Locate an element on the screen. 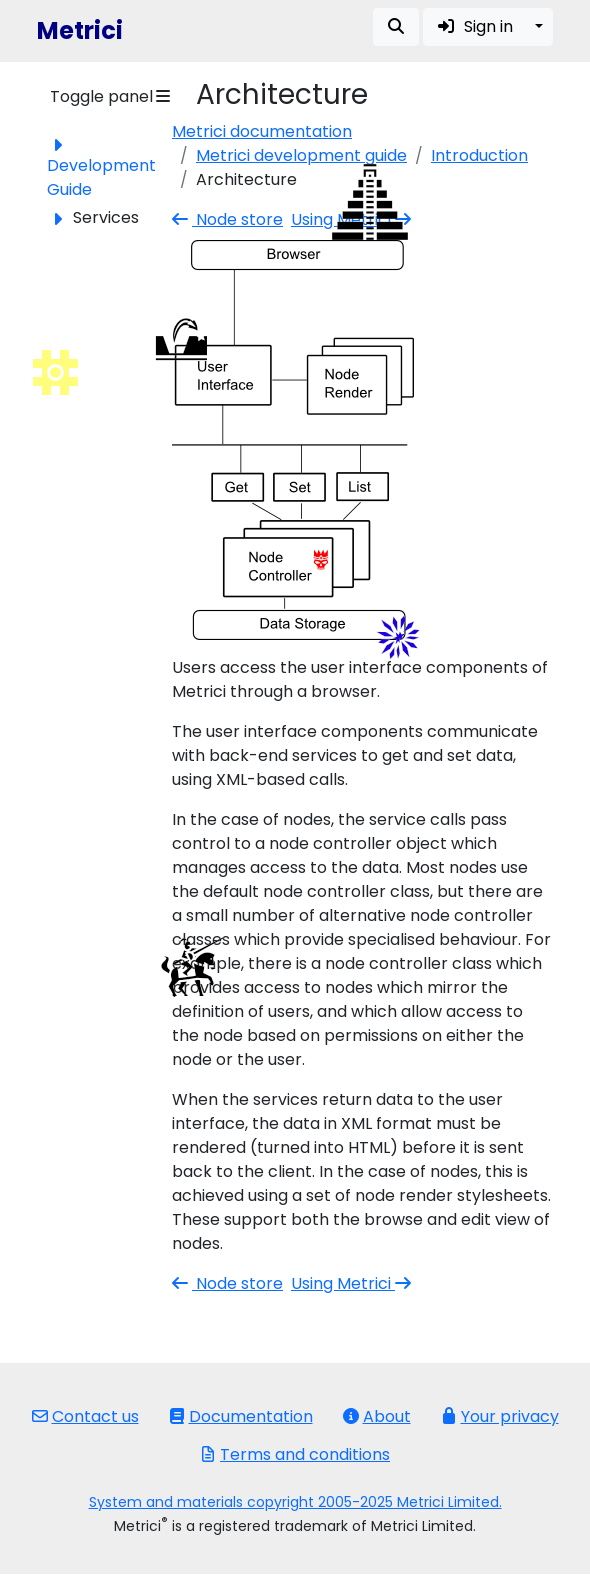  select knight or cavalry unit in a strategy game is located at coordinates (192, 966).